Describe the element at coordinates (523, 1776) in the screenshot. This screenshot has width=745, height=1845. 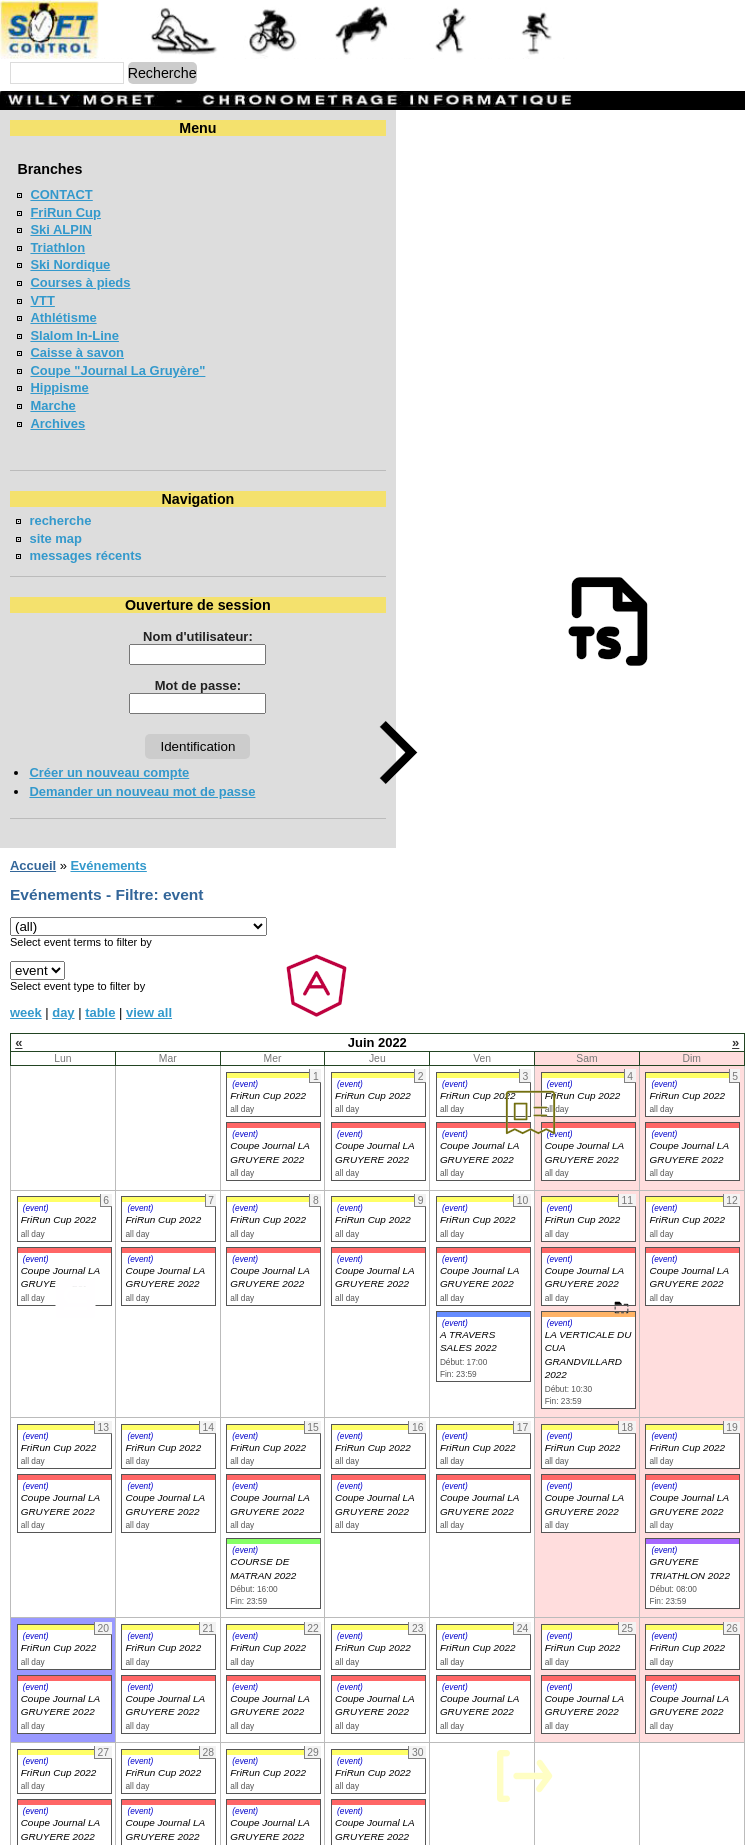
I see `log out of your account` at that location.